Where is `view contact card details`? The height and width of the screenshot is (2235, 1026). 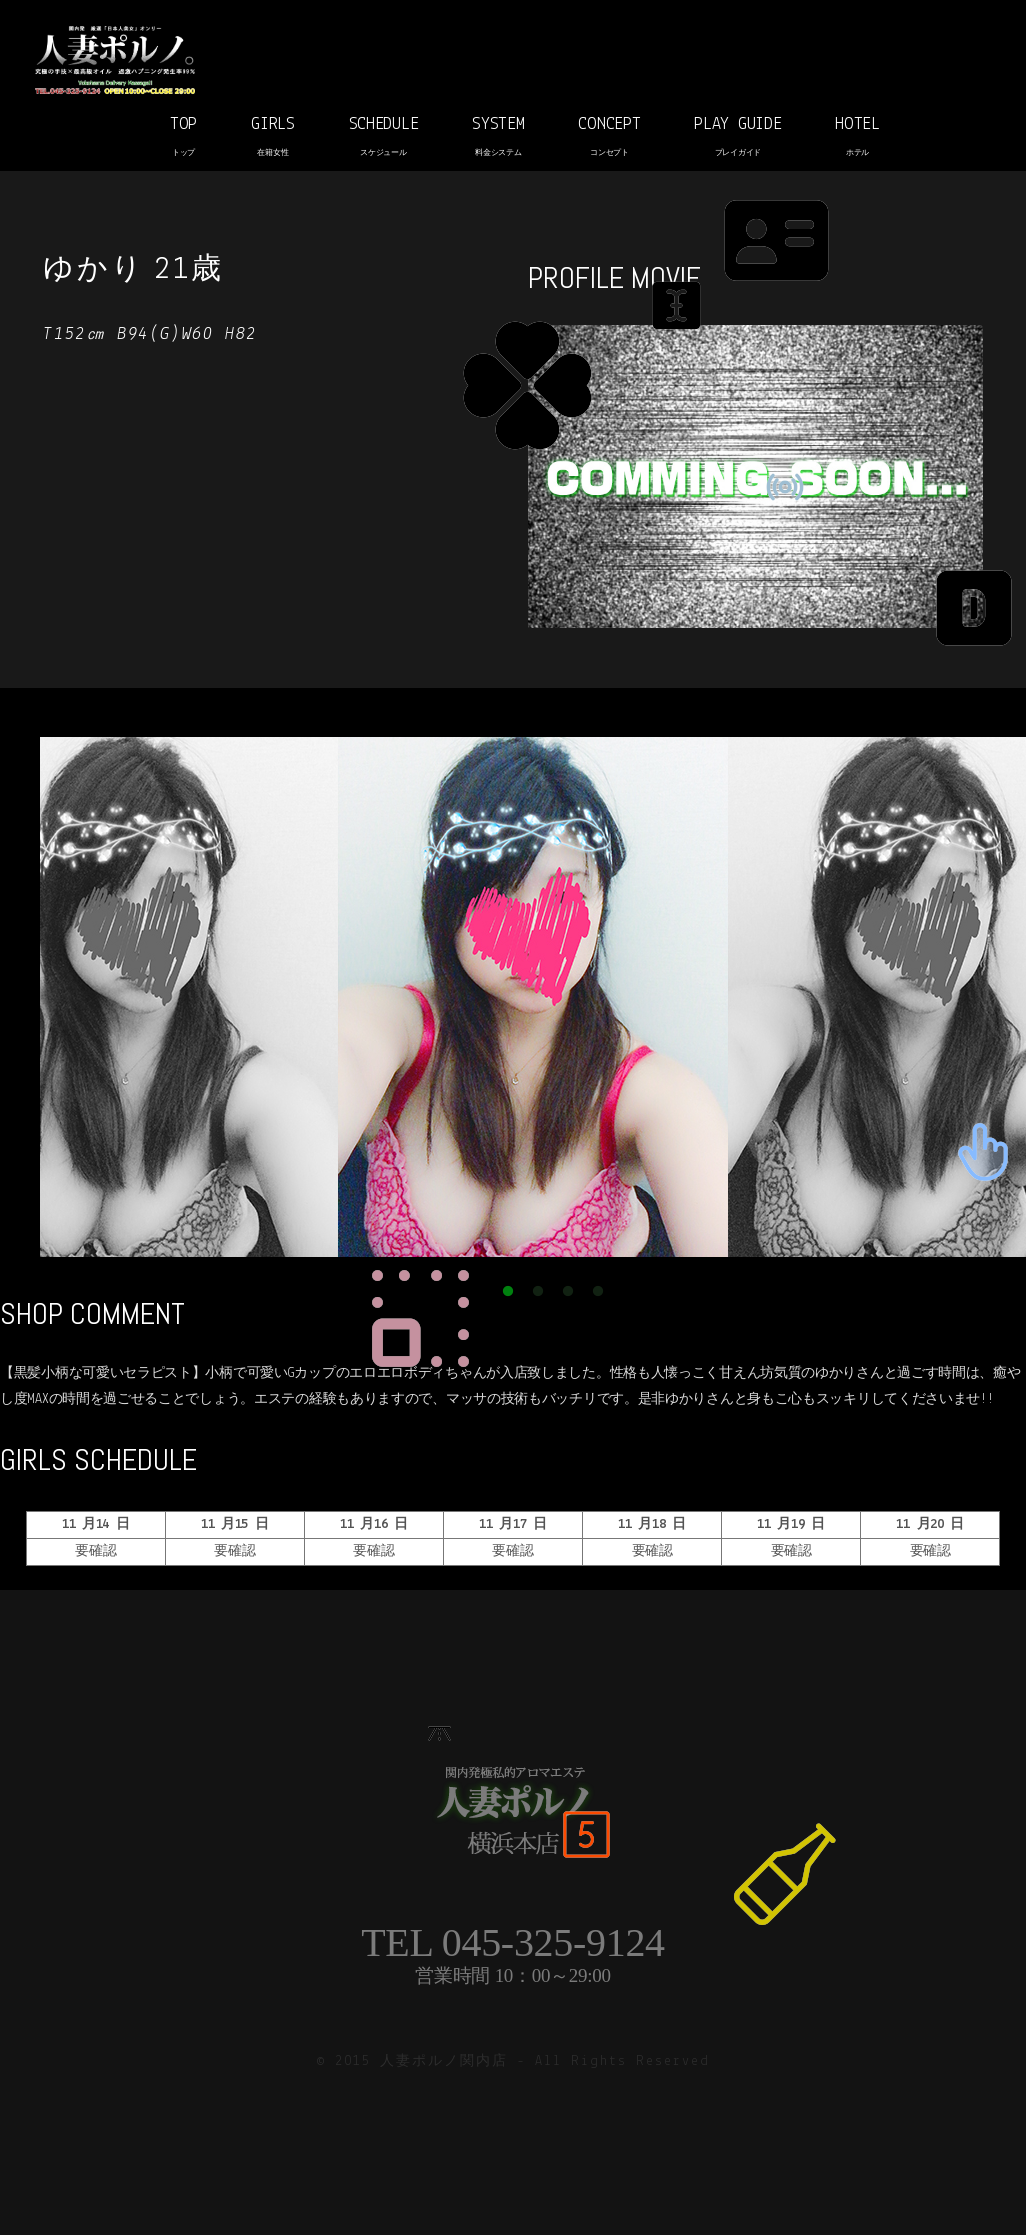
view contact card details is located at coordinates (776, 240).